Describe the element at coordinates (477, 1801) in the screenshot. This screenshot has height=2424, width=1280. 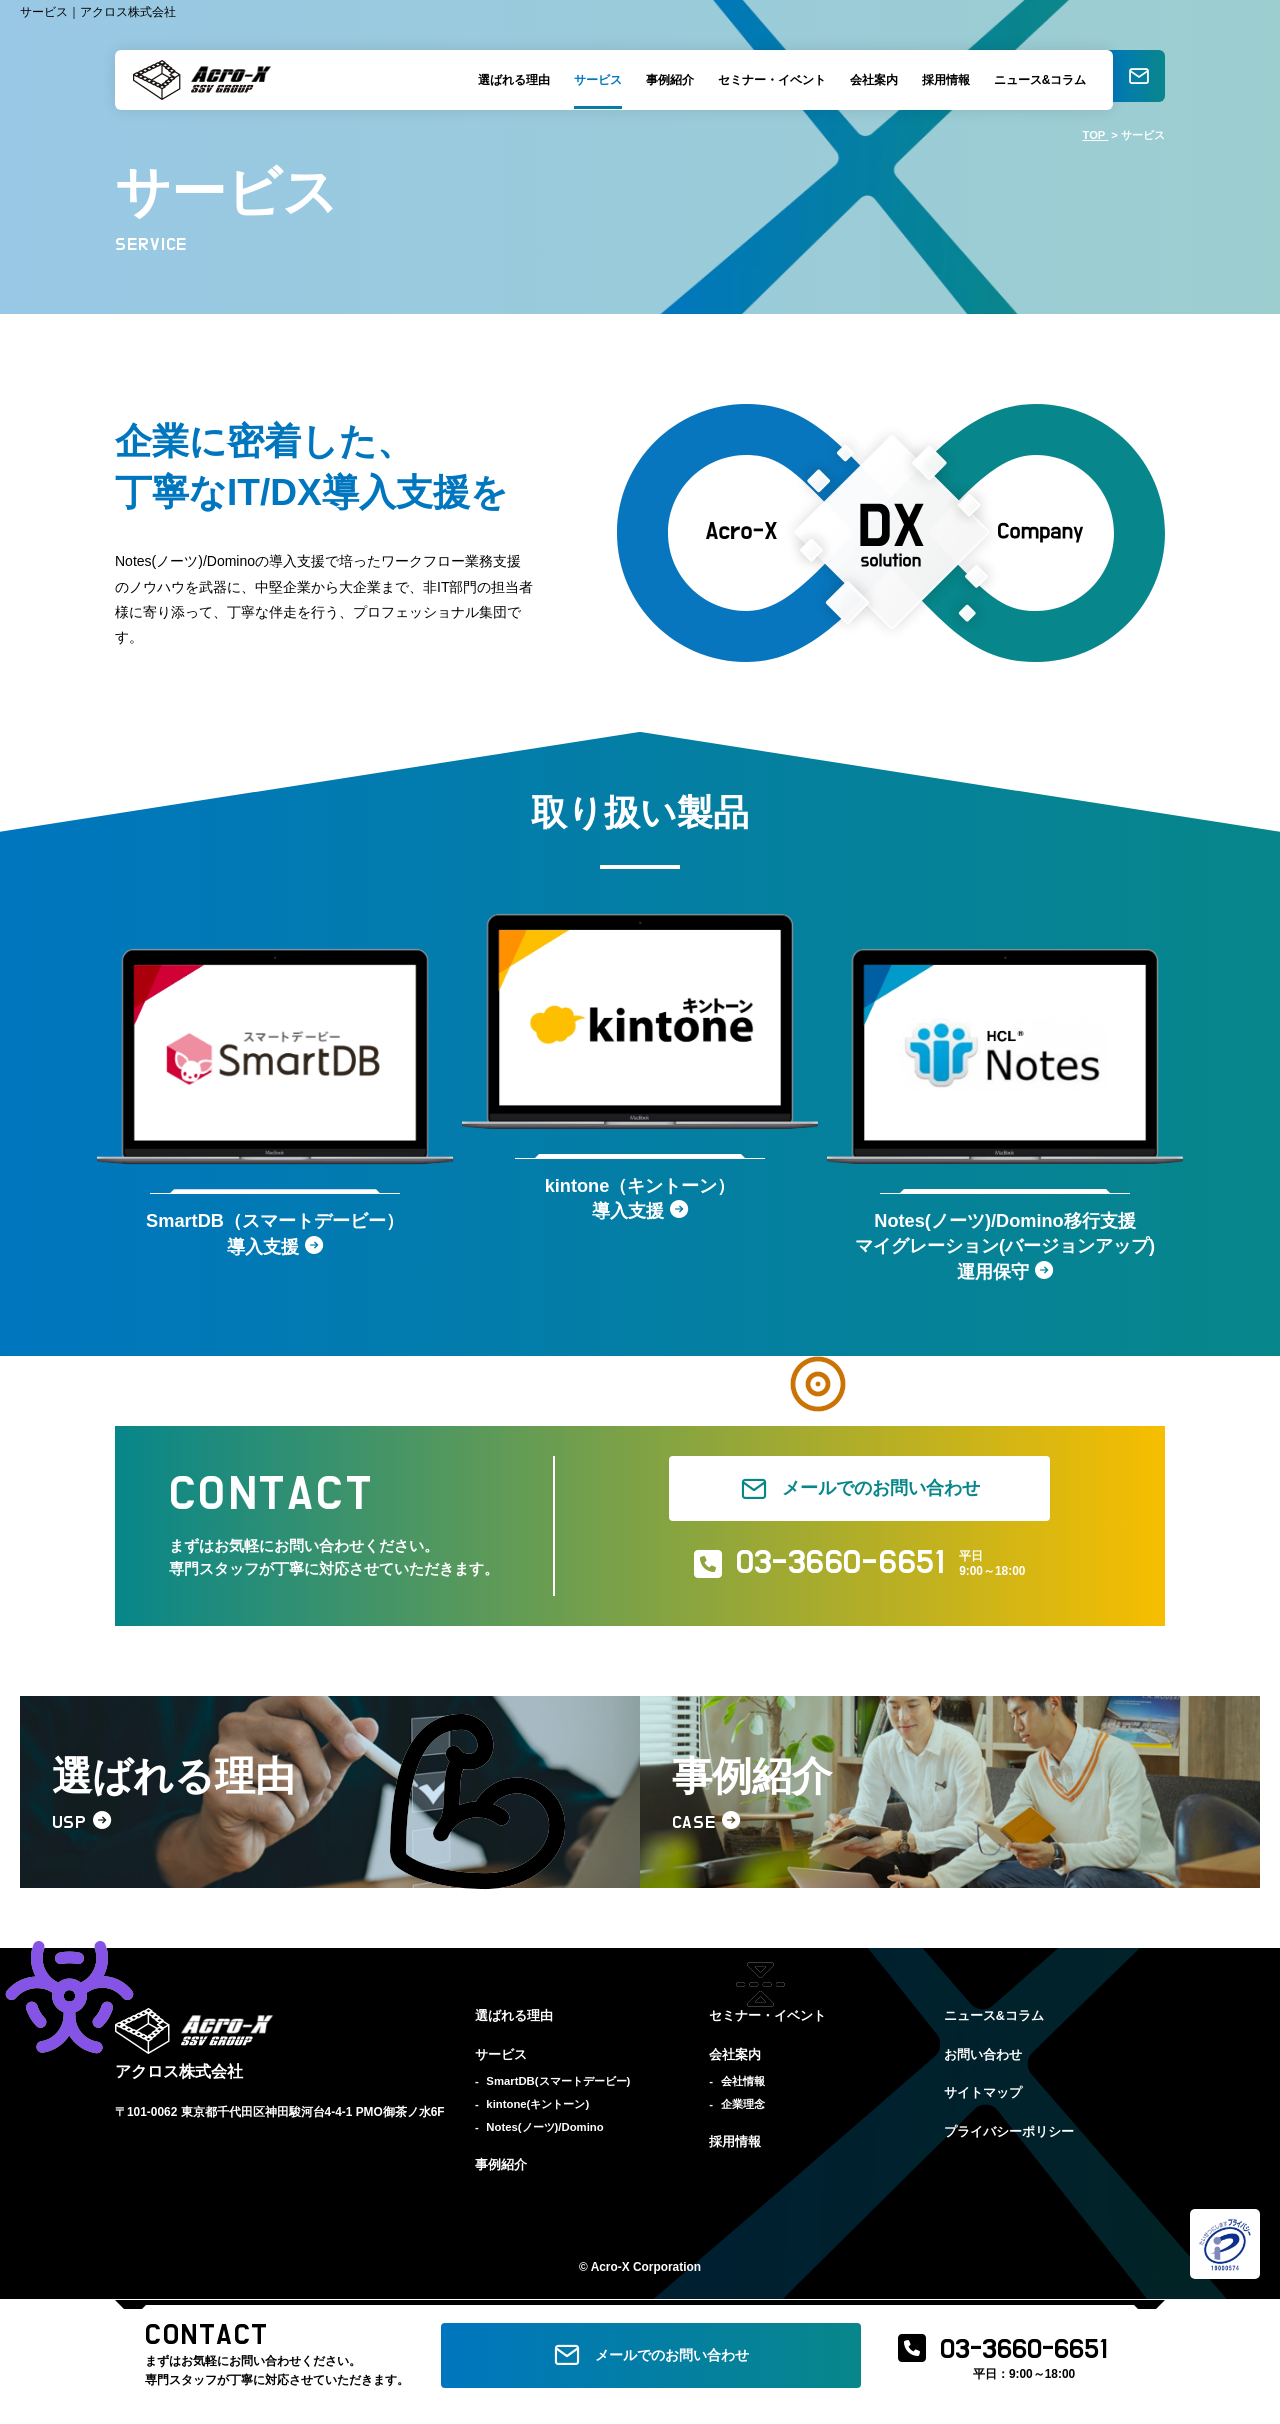
I see `indicates strength or power feature` at that location.